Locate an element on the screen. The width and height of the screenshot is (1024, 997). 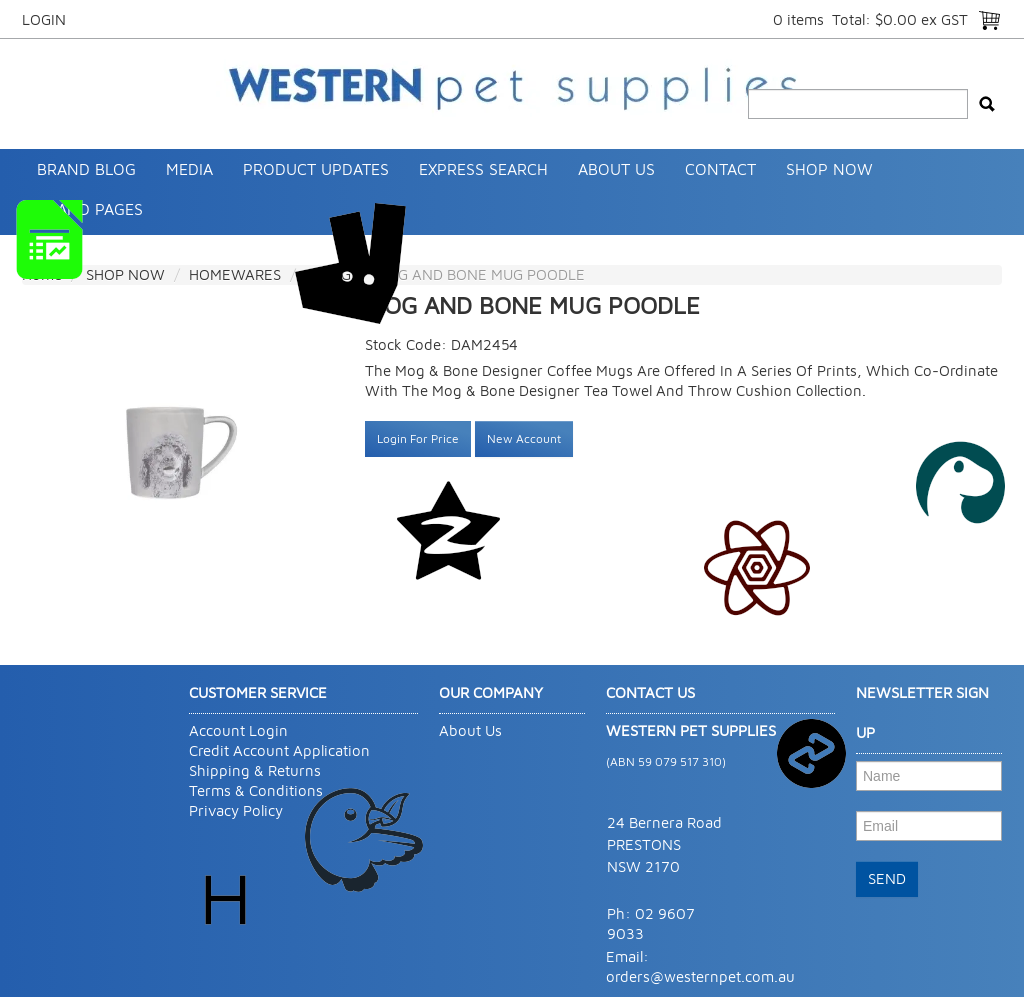
bower package manager logo is located at coordinates (364, 840).